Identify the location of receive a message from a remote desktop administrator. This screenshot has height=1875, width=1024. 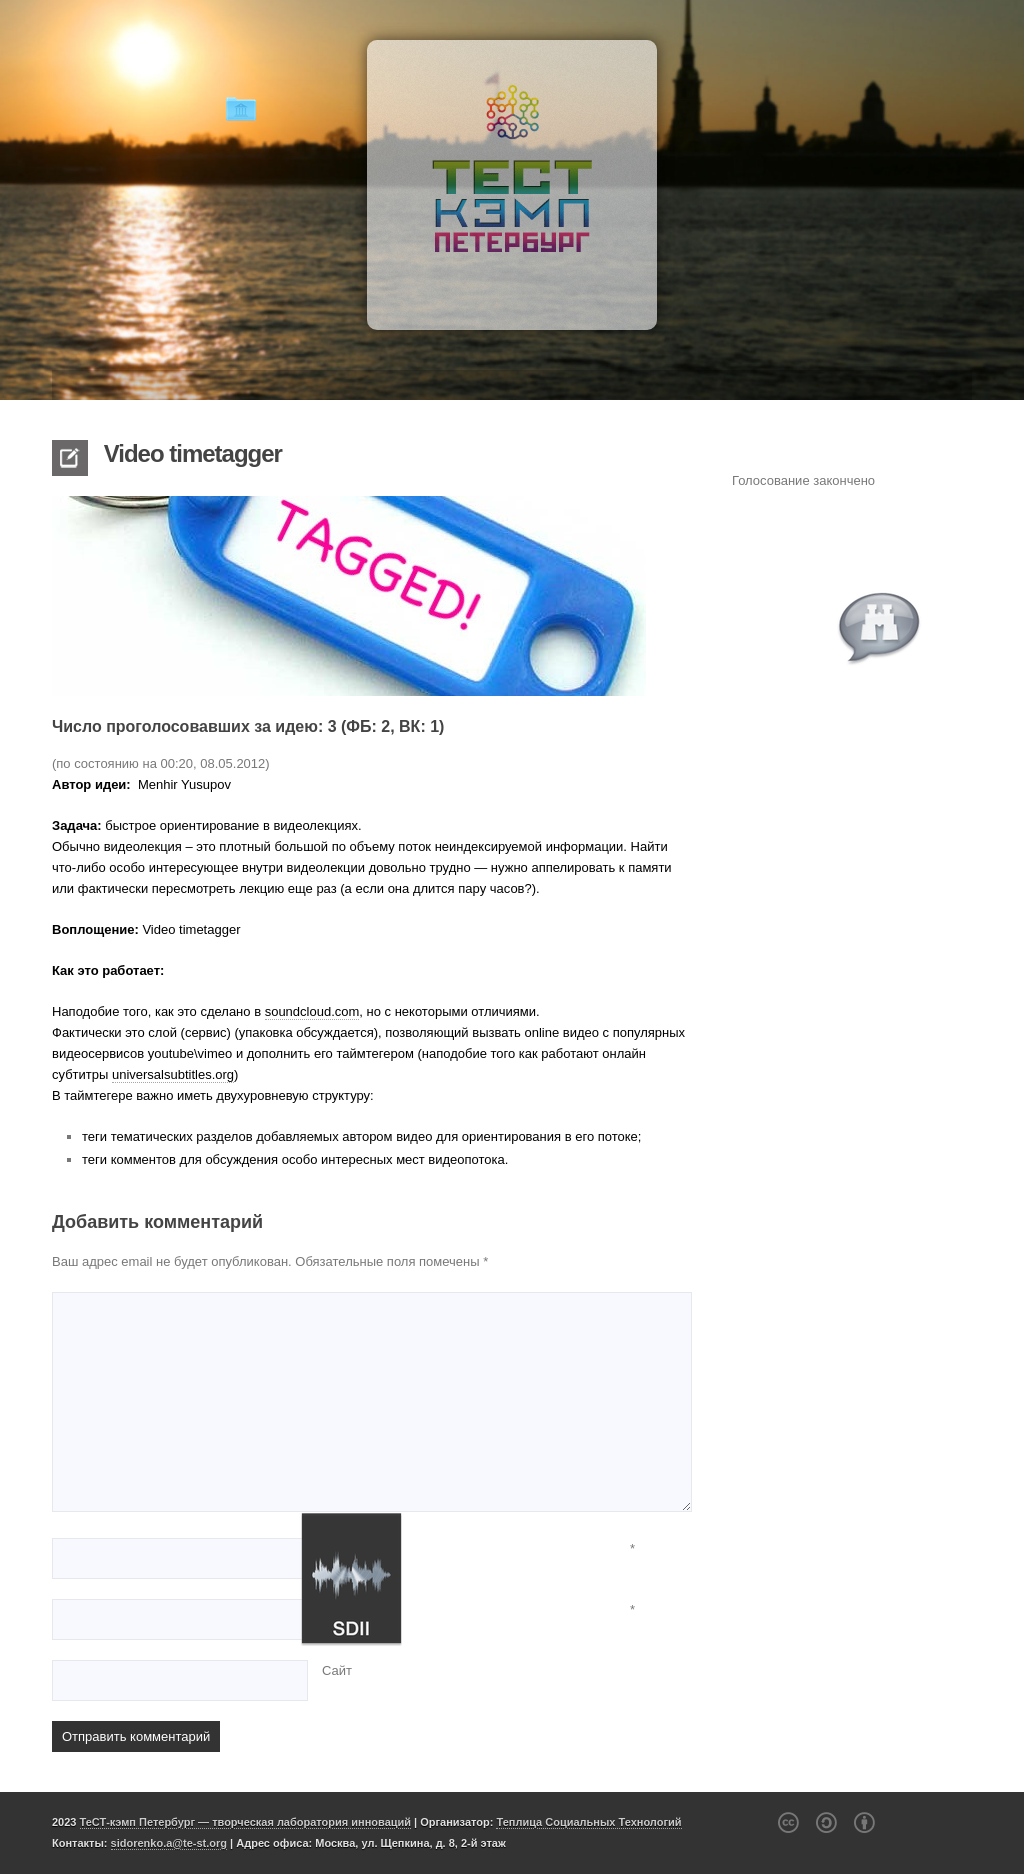
(879, 635).